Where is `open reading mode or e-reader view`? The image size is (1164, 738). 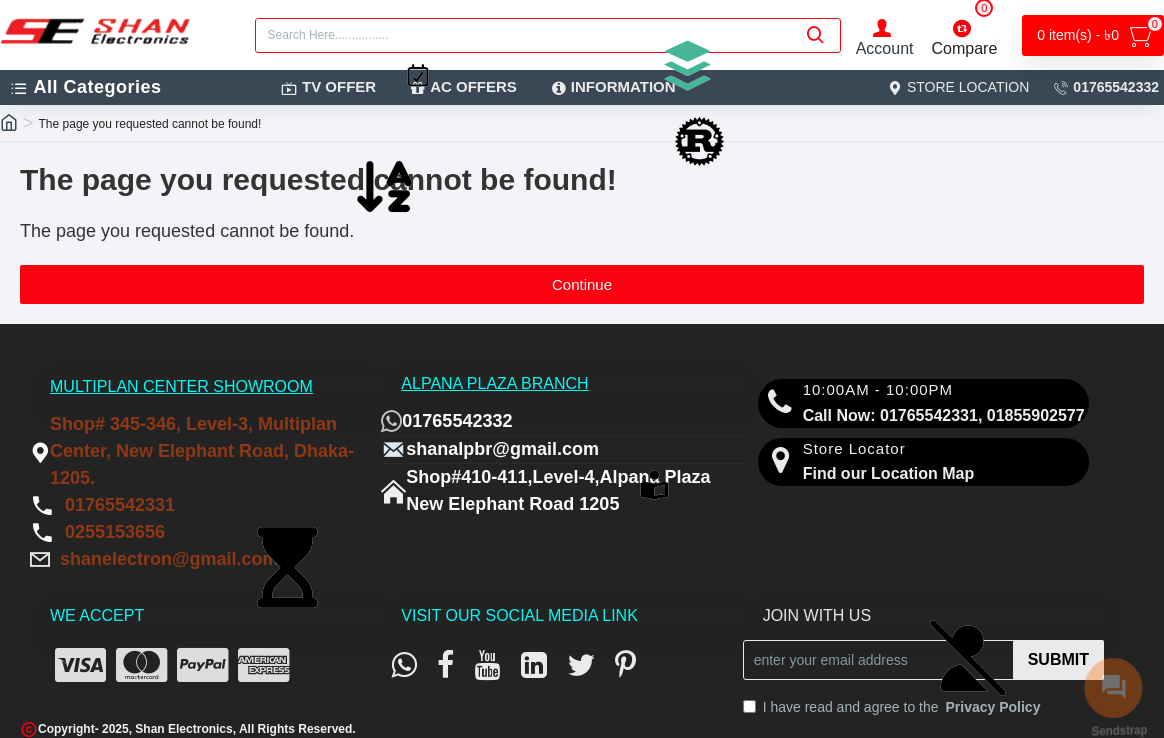 open reading mode or e-reader view is located at coordinates (654, 485).